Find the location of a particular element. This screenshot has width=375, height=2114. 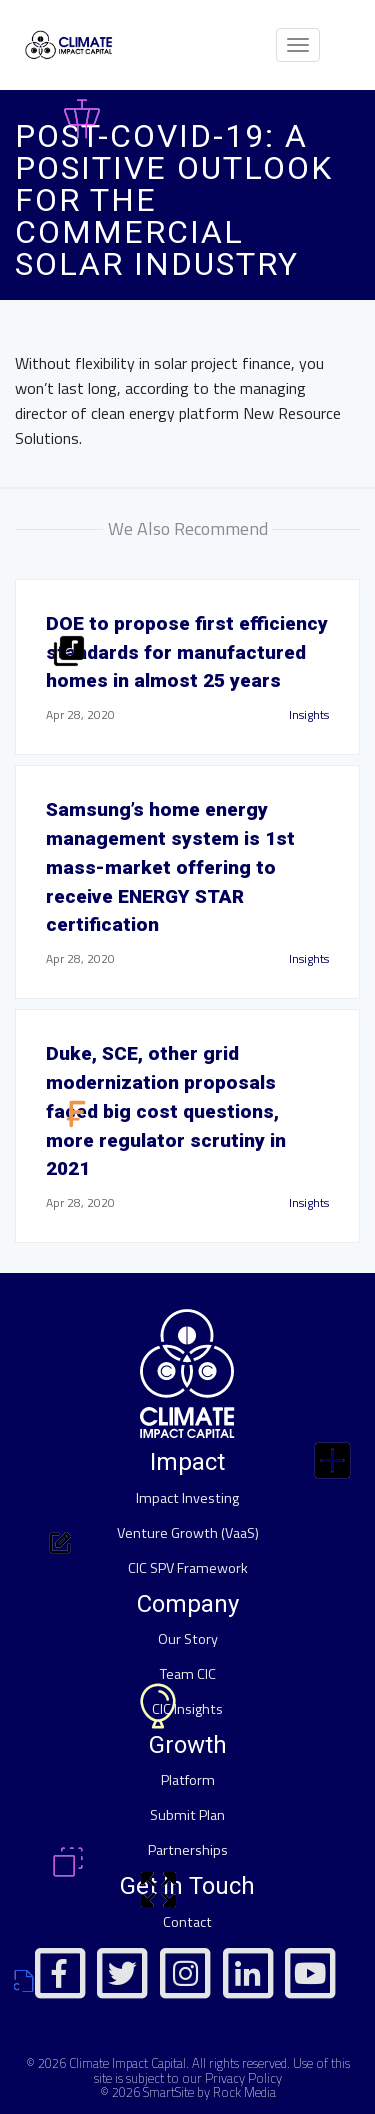

indicates a celebration or birthday event is located at coordinates (158, 1706).